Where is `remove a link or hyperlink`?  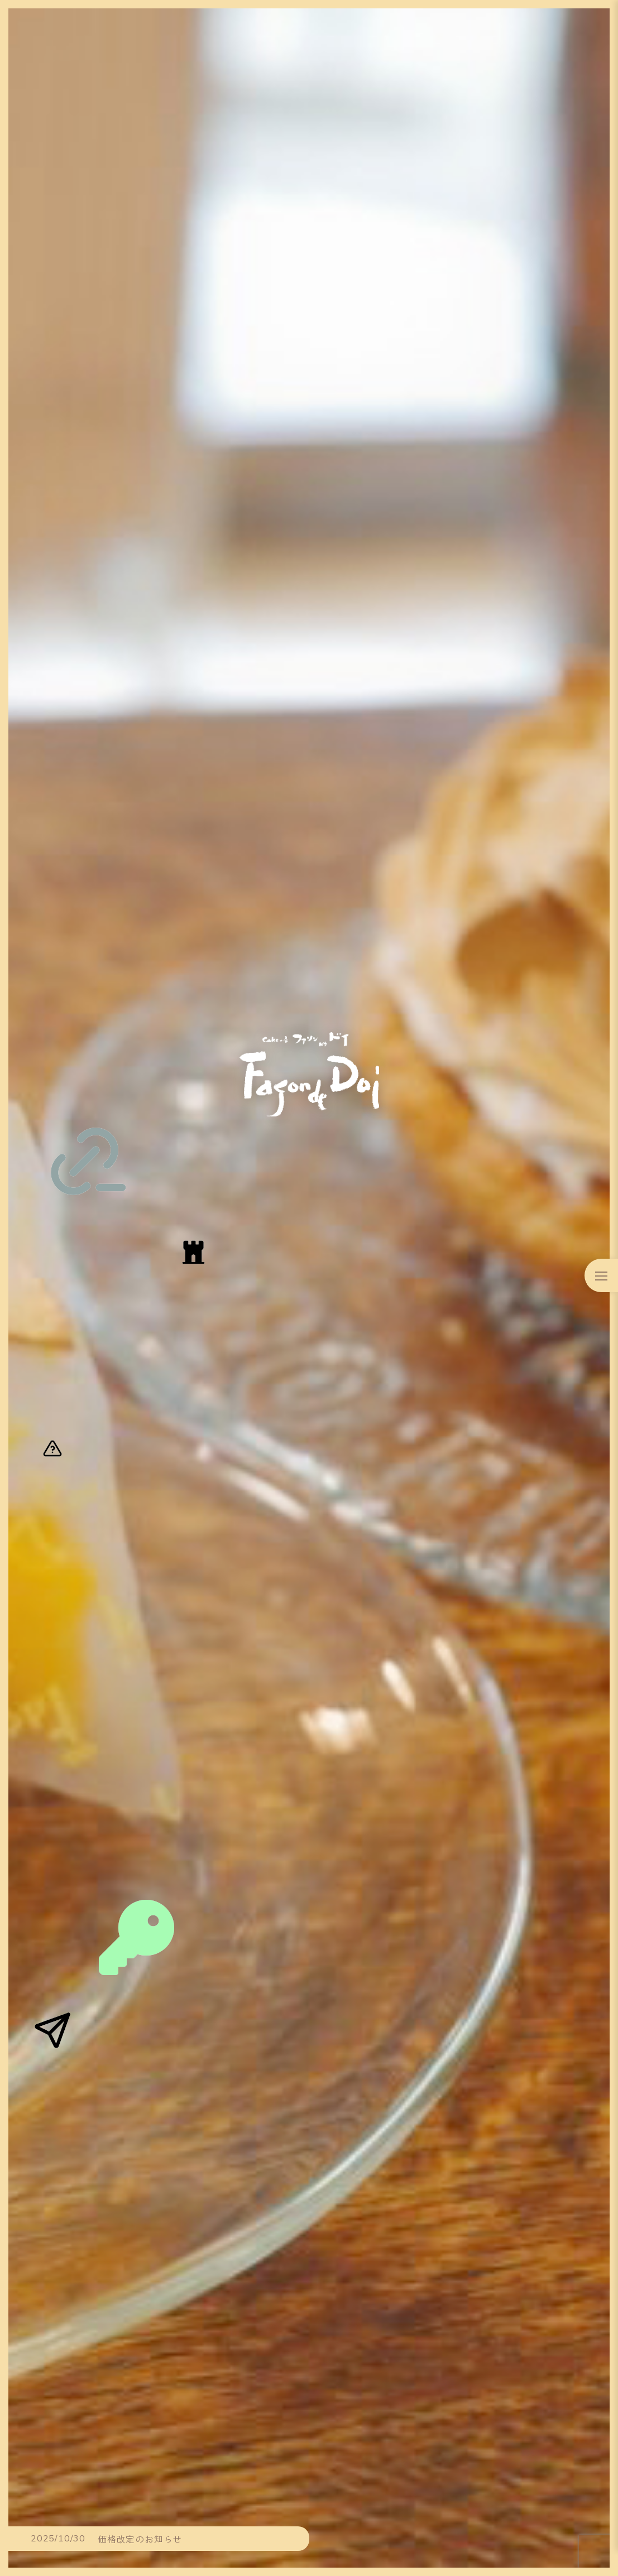 remove a link or hyperlink is located at coordinates (84, 1161).